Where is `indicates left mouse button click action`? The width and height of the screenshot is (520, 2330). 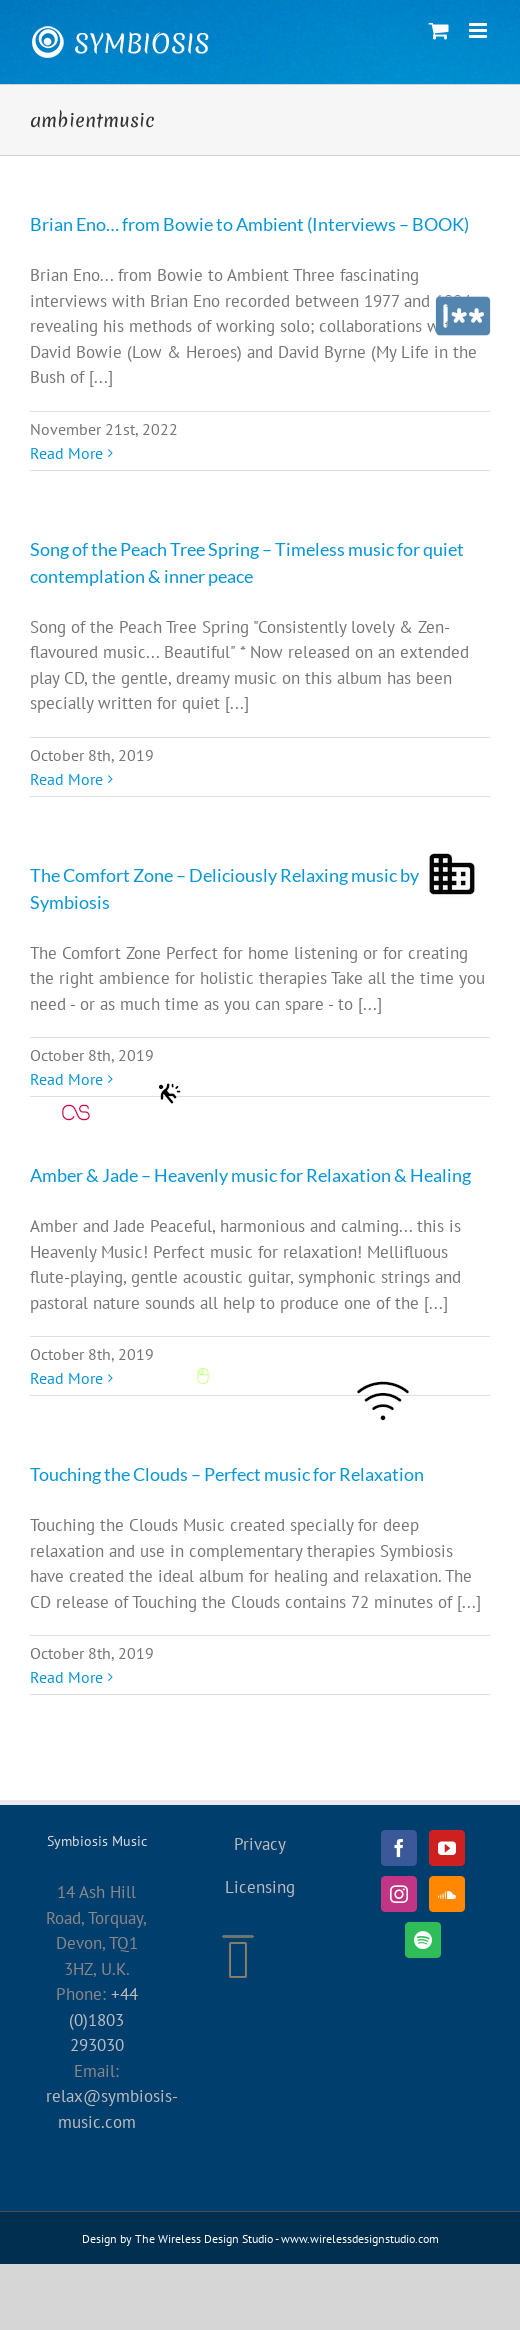
indicates left mouse button click action is located at coordinates (203, 1376).